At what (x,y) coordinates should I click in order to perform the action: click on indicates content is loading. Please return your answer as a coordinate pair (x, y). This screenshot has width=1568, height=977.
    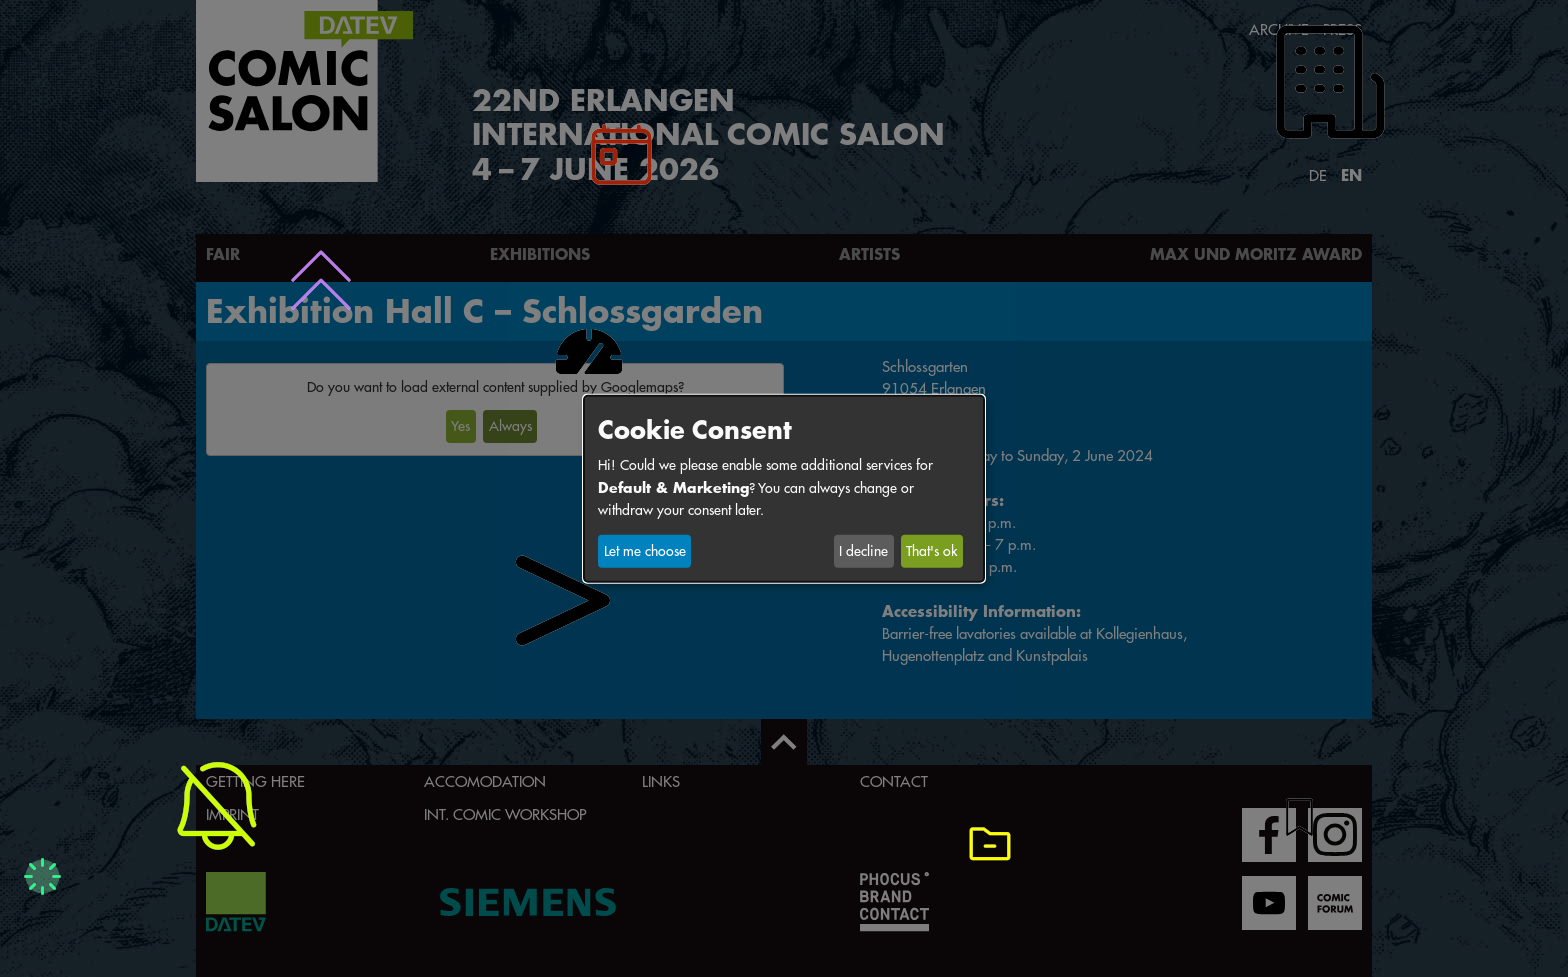
    Looking at the image, I should click on (42, 876).